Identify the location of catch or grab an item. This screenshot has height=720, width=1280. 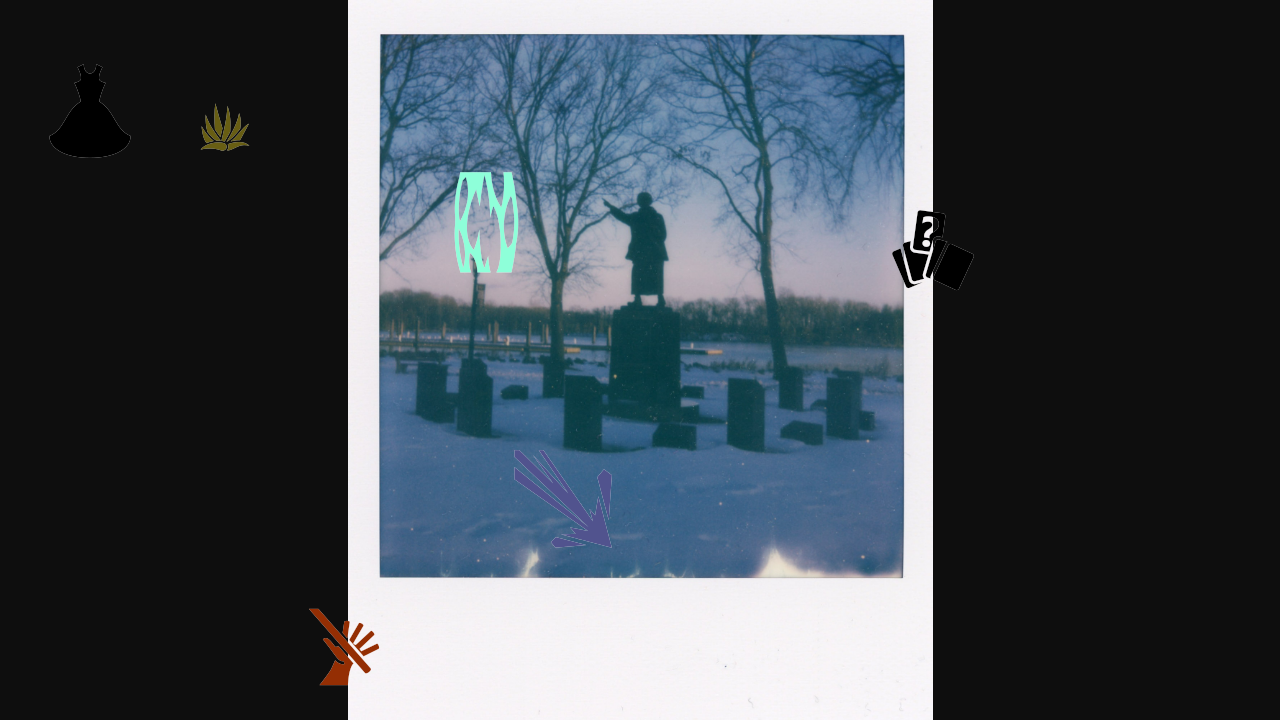
(344, 647).